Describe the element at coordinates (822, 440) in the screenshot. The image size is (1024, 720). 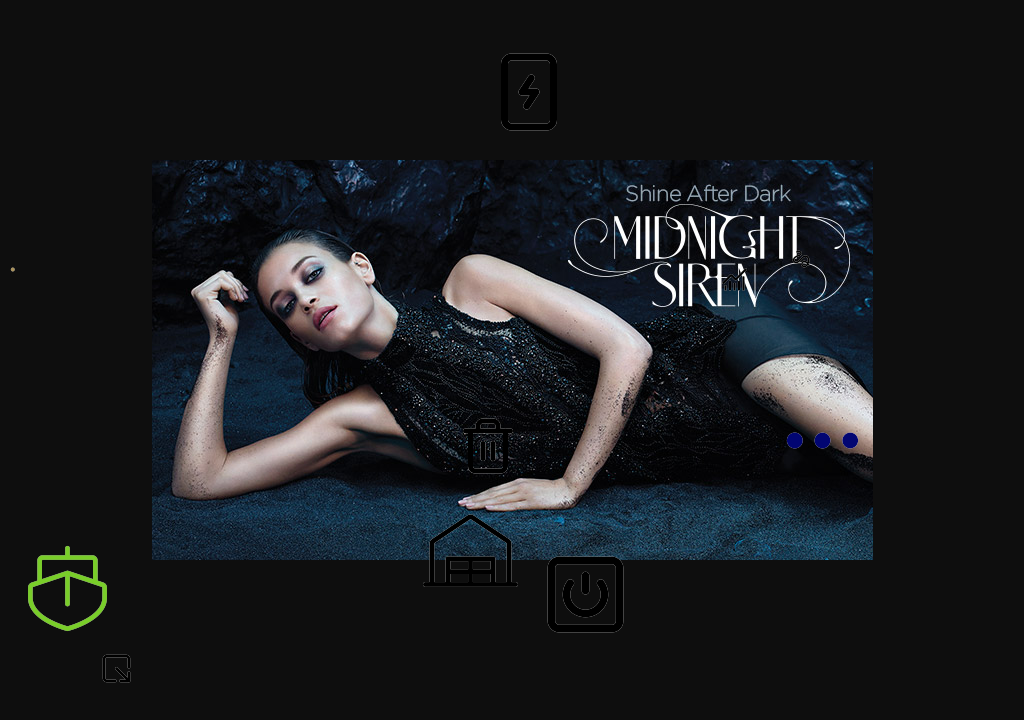
I see `access more options or actions` at that location.